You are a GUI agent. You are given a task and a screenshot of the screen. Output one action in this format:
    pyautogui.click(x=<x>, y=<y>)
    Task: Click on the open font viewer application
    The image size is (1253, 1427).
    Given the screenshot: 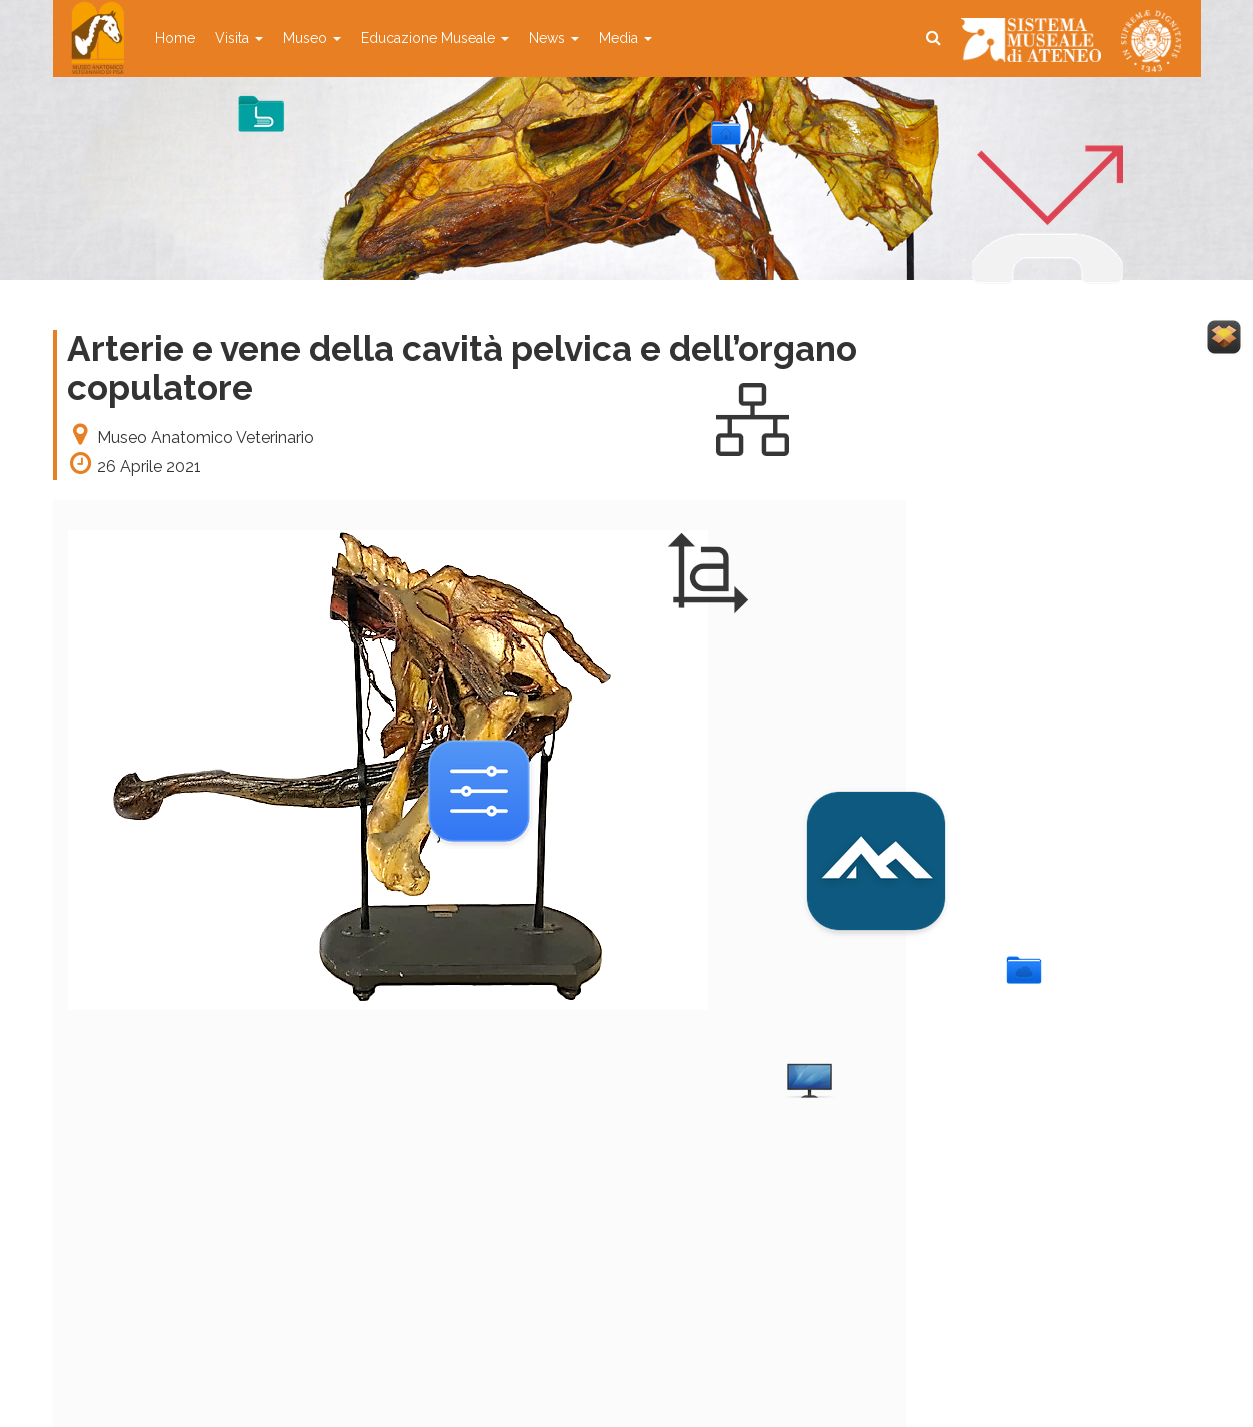 What is the action you would take?
    pyautogui.click(x=706, y=574)
    